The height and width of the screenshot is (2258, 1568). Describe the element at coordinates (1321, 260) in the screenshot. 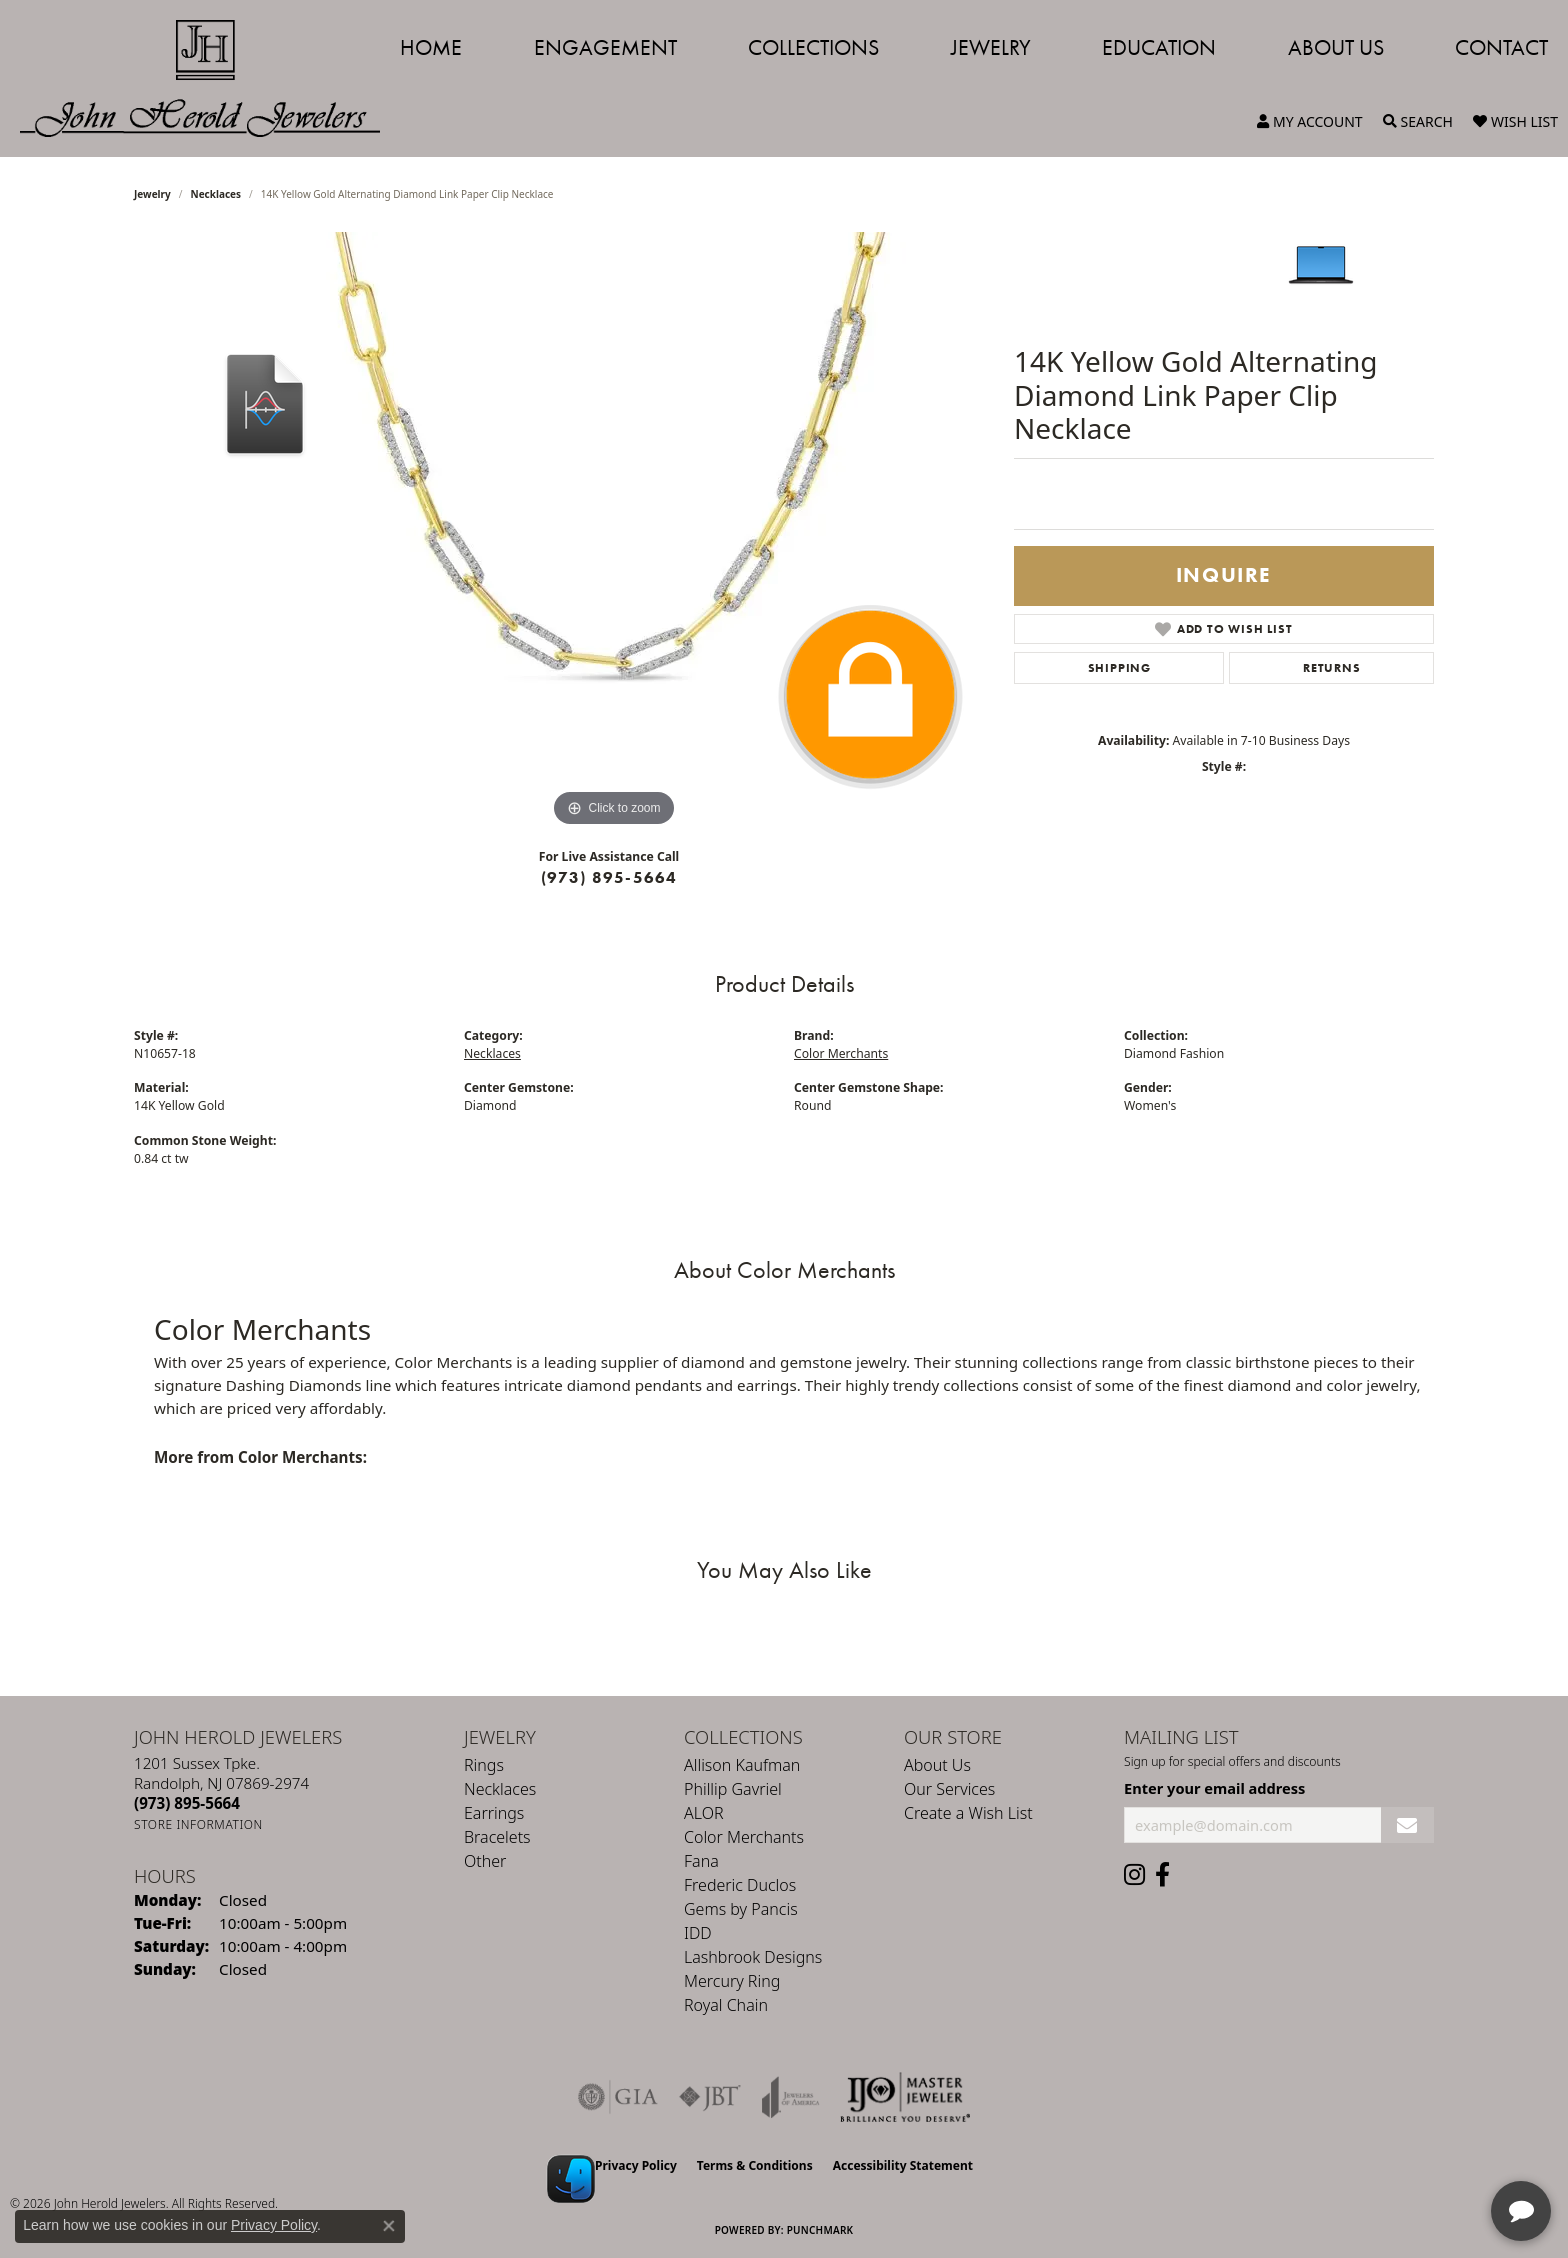

I see `macbook pro 14-inch device icon` at that location.